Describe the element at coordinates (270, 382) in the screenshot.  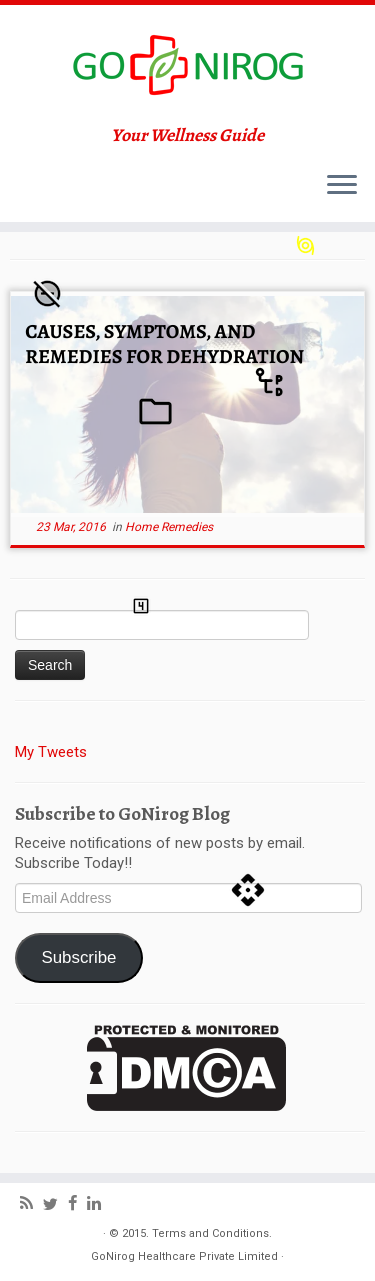
I see `select automatic transmission mode` at that location.